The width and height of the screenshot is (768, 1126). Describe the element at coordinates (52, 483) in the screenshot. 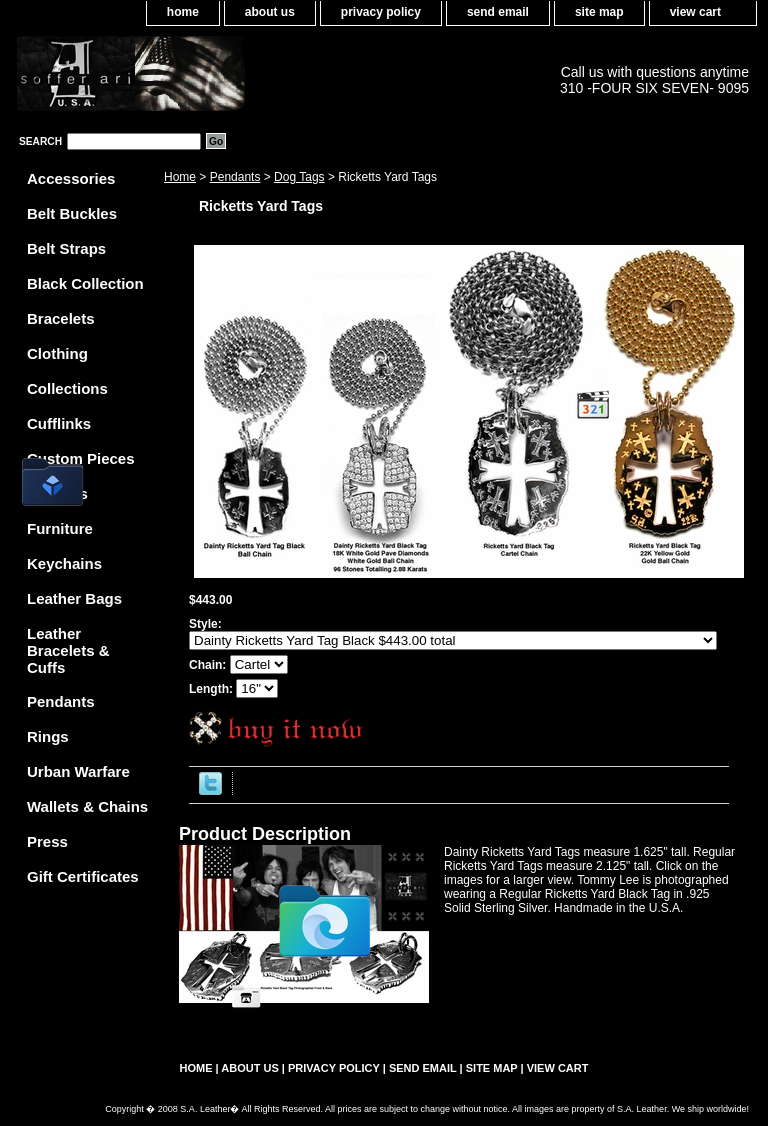

I see `open blockchain-related files and documents` at that location.